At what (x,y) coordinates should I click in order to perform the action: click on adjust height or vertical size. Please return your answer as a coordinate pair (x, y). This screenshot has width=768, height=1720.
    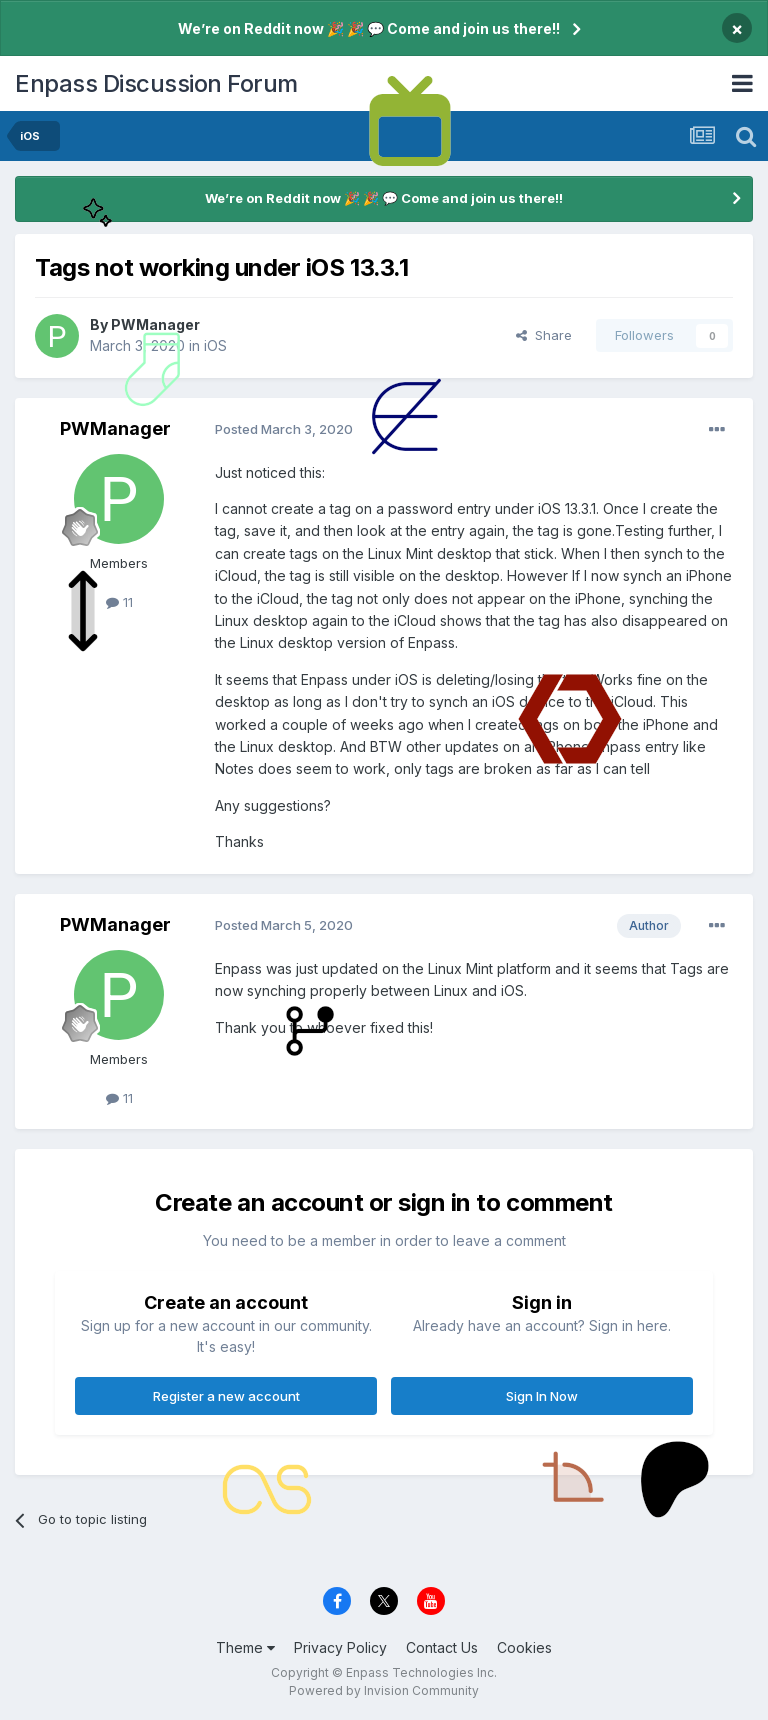
    Looking at the image, I should click on (83, 611).